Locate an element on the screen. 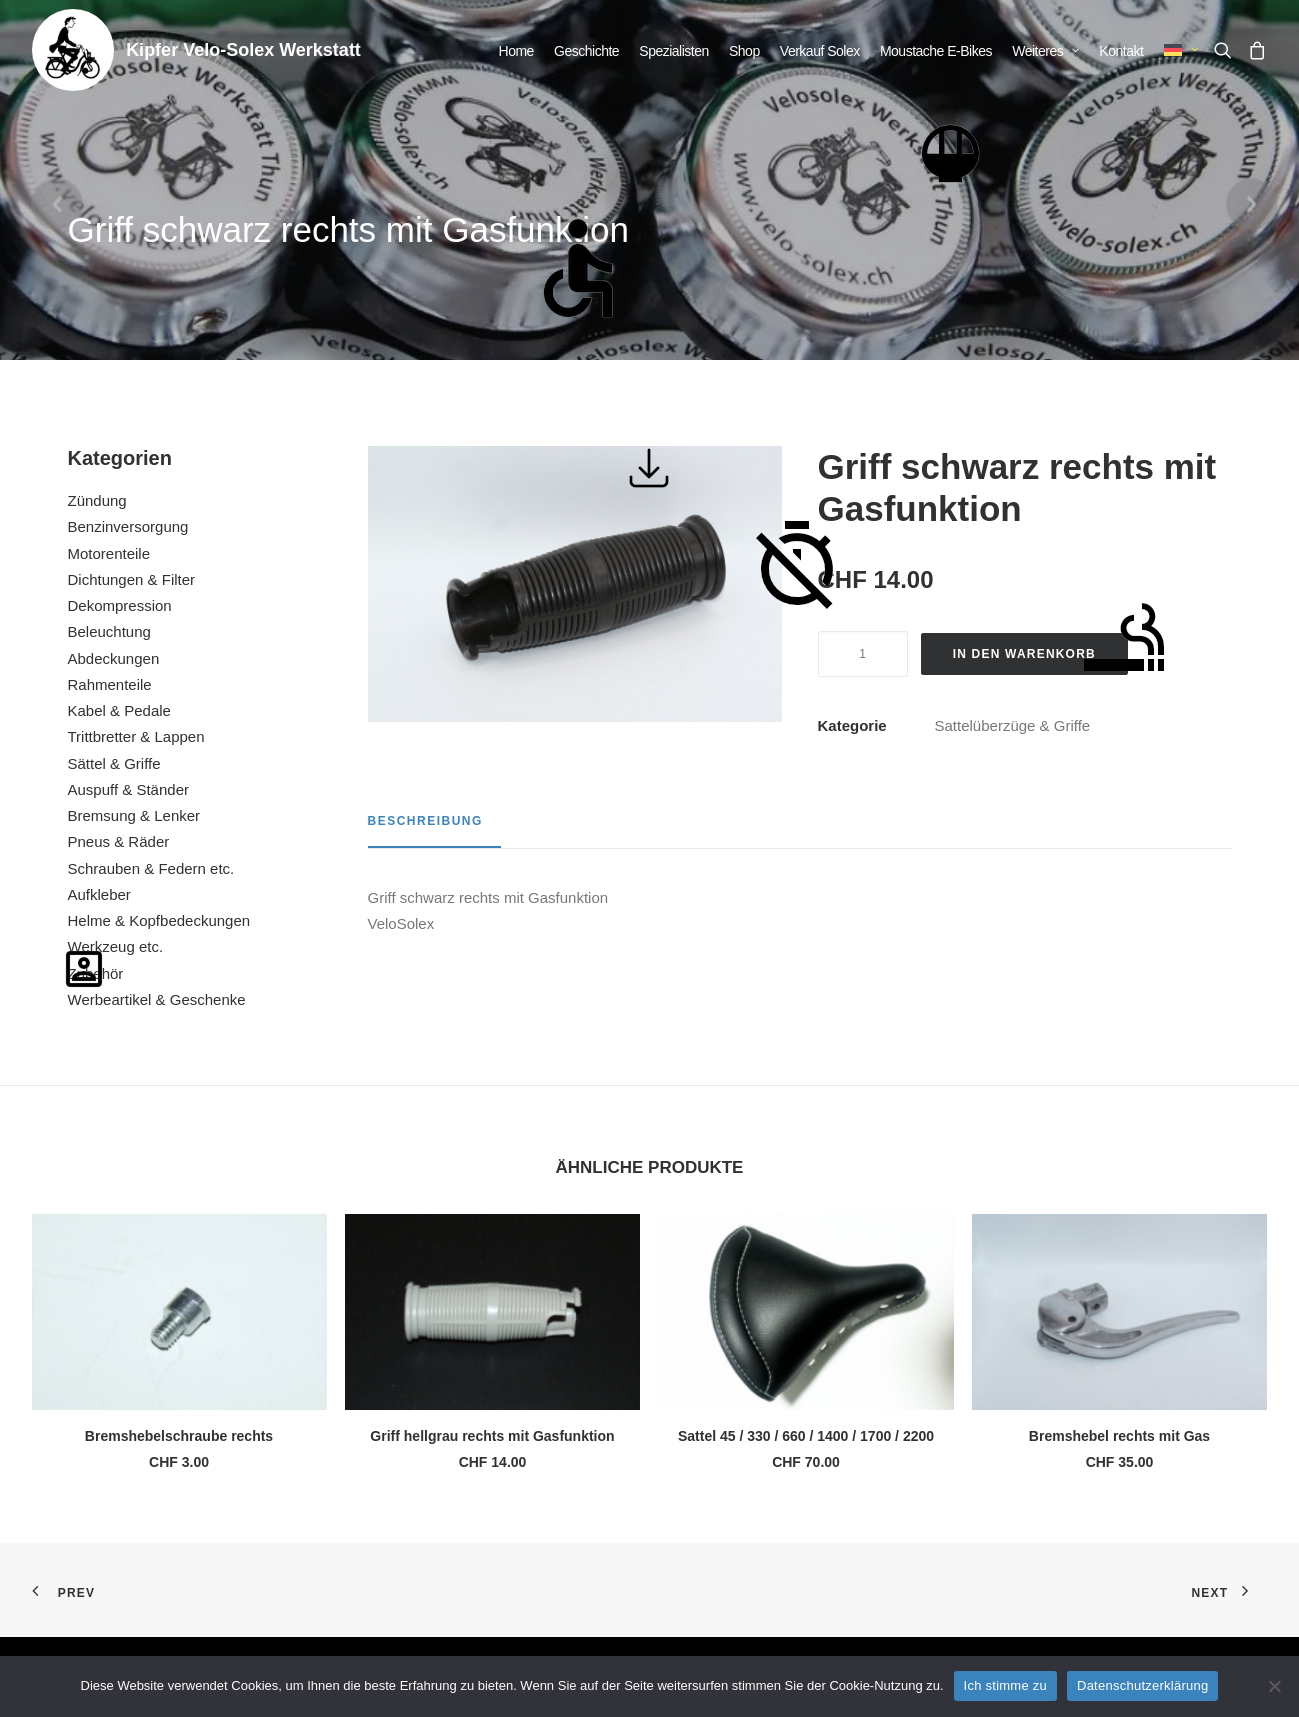 Image resolution: width=1299 pixels, height=1717 pixels. download a file or document is located at coordinates (649, 468).